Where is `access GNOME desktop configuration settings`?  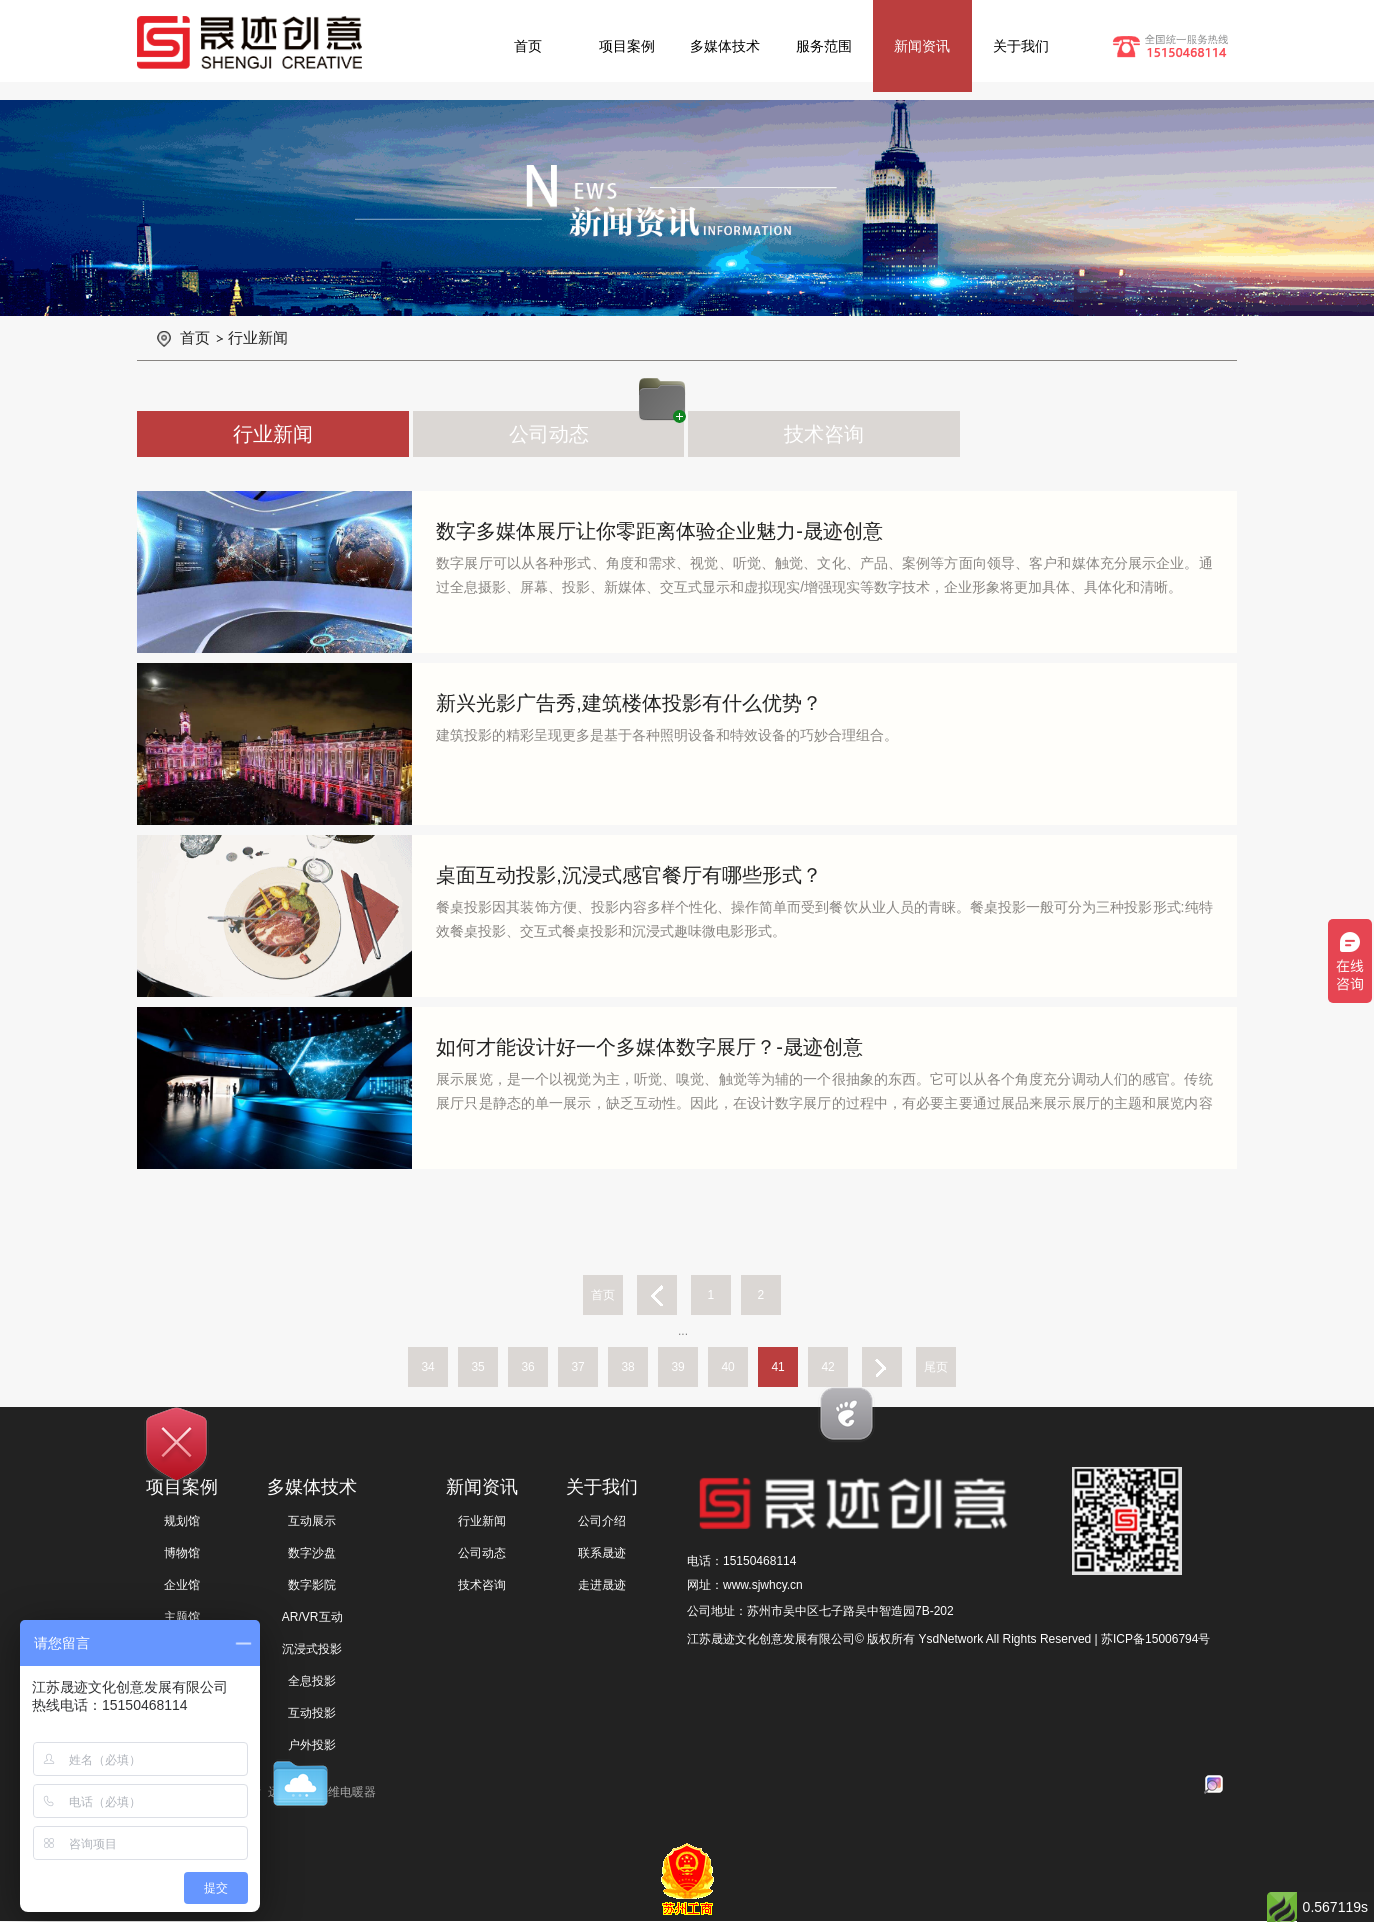 access GNOME desktop configuration settings is located at coordinates (846, 1414).